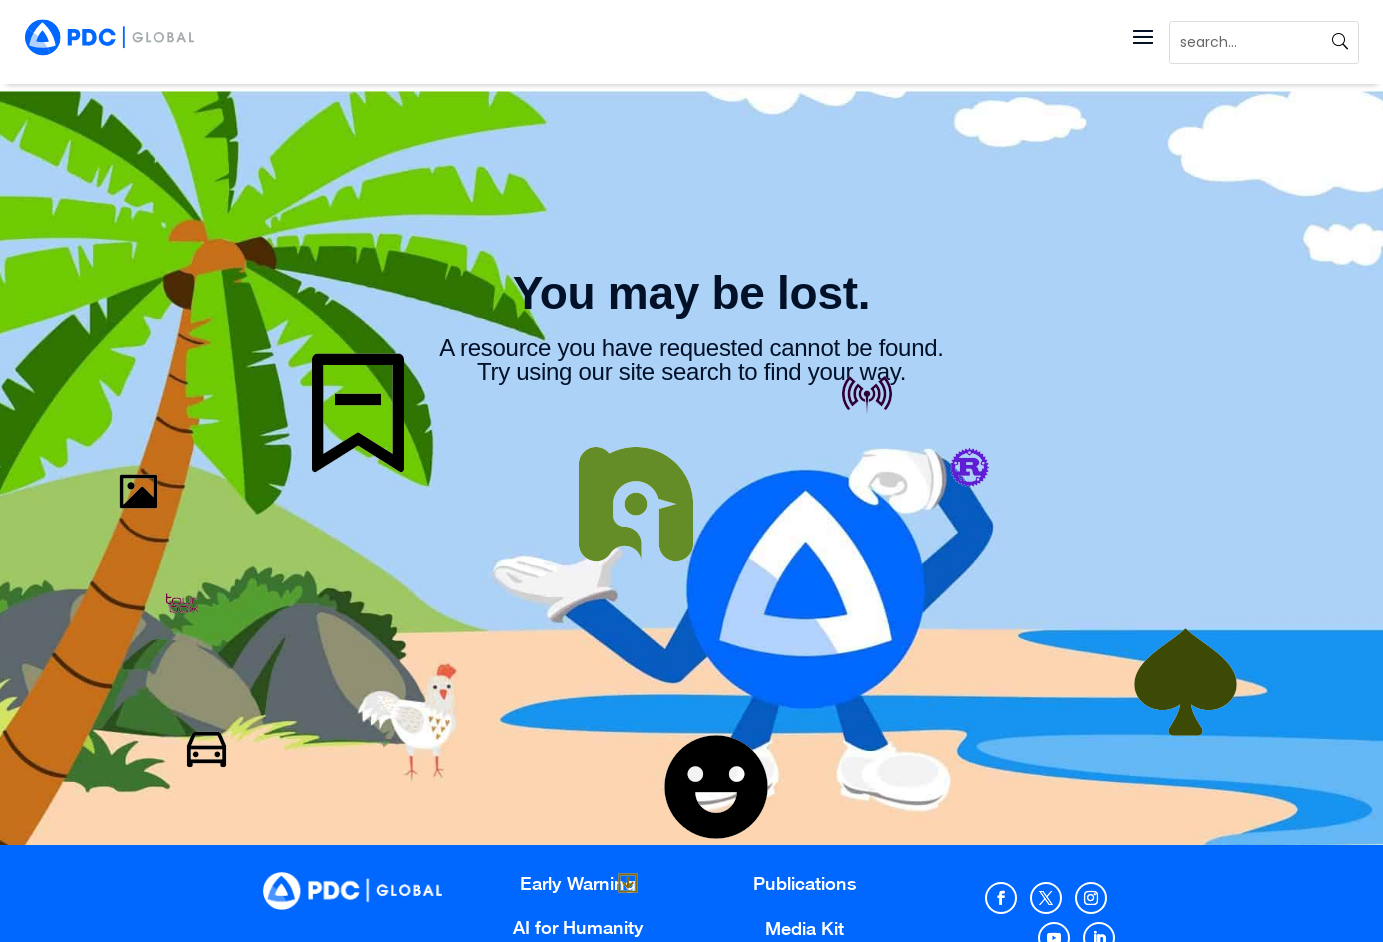  I want to click on rust programming language logo, so click(969, 467).